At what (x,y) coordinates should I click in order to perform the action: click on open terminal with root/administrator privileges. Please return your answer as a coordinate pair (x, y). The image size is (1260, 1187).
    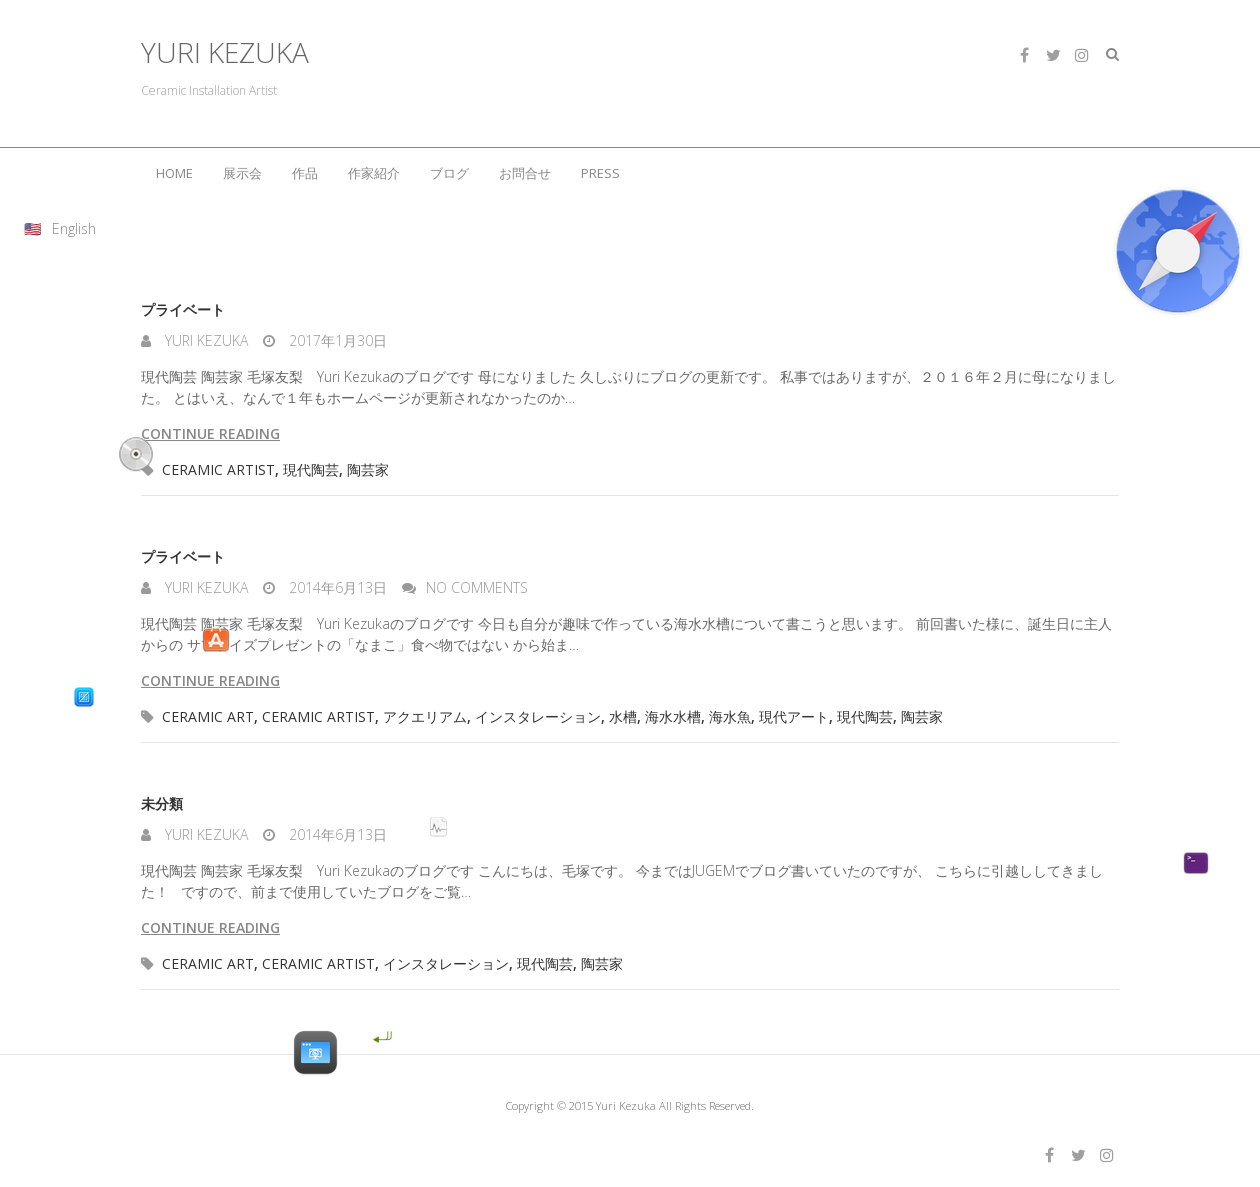
    Looking at the image, I should click on (1196, 863).